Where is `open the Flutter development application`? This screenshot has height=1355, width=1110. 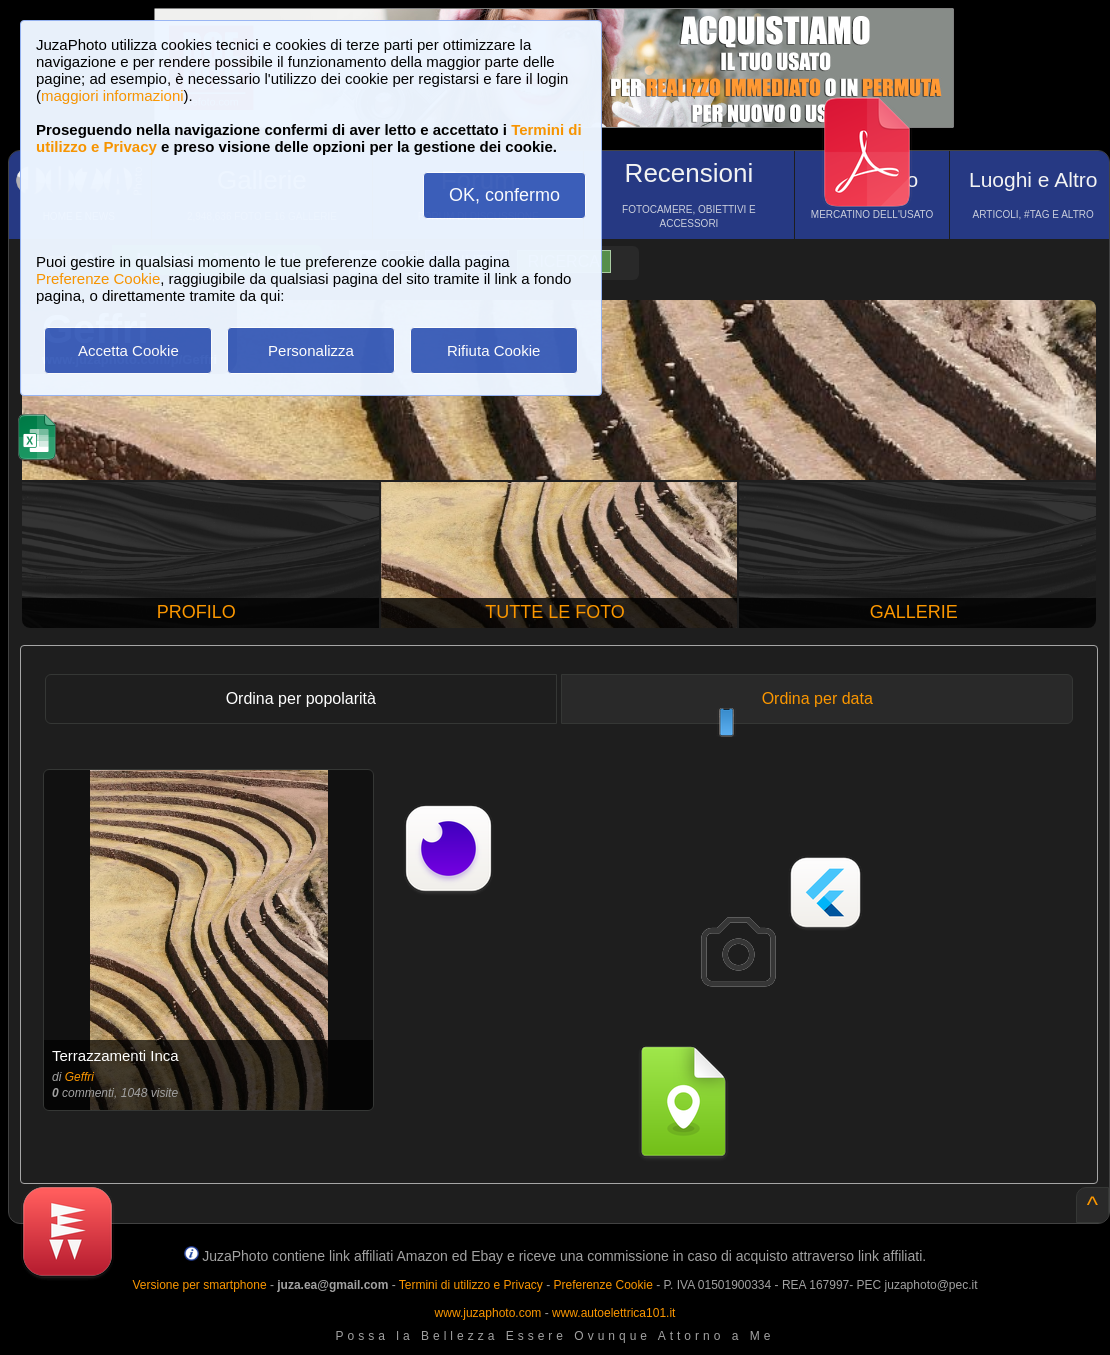 open the Flutter development application is located at coordinates (825, 892).